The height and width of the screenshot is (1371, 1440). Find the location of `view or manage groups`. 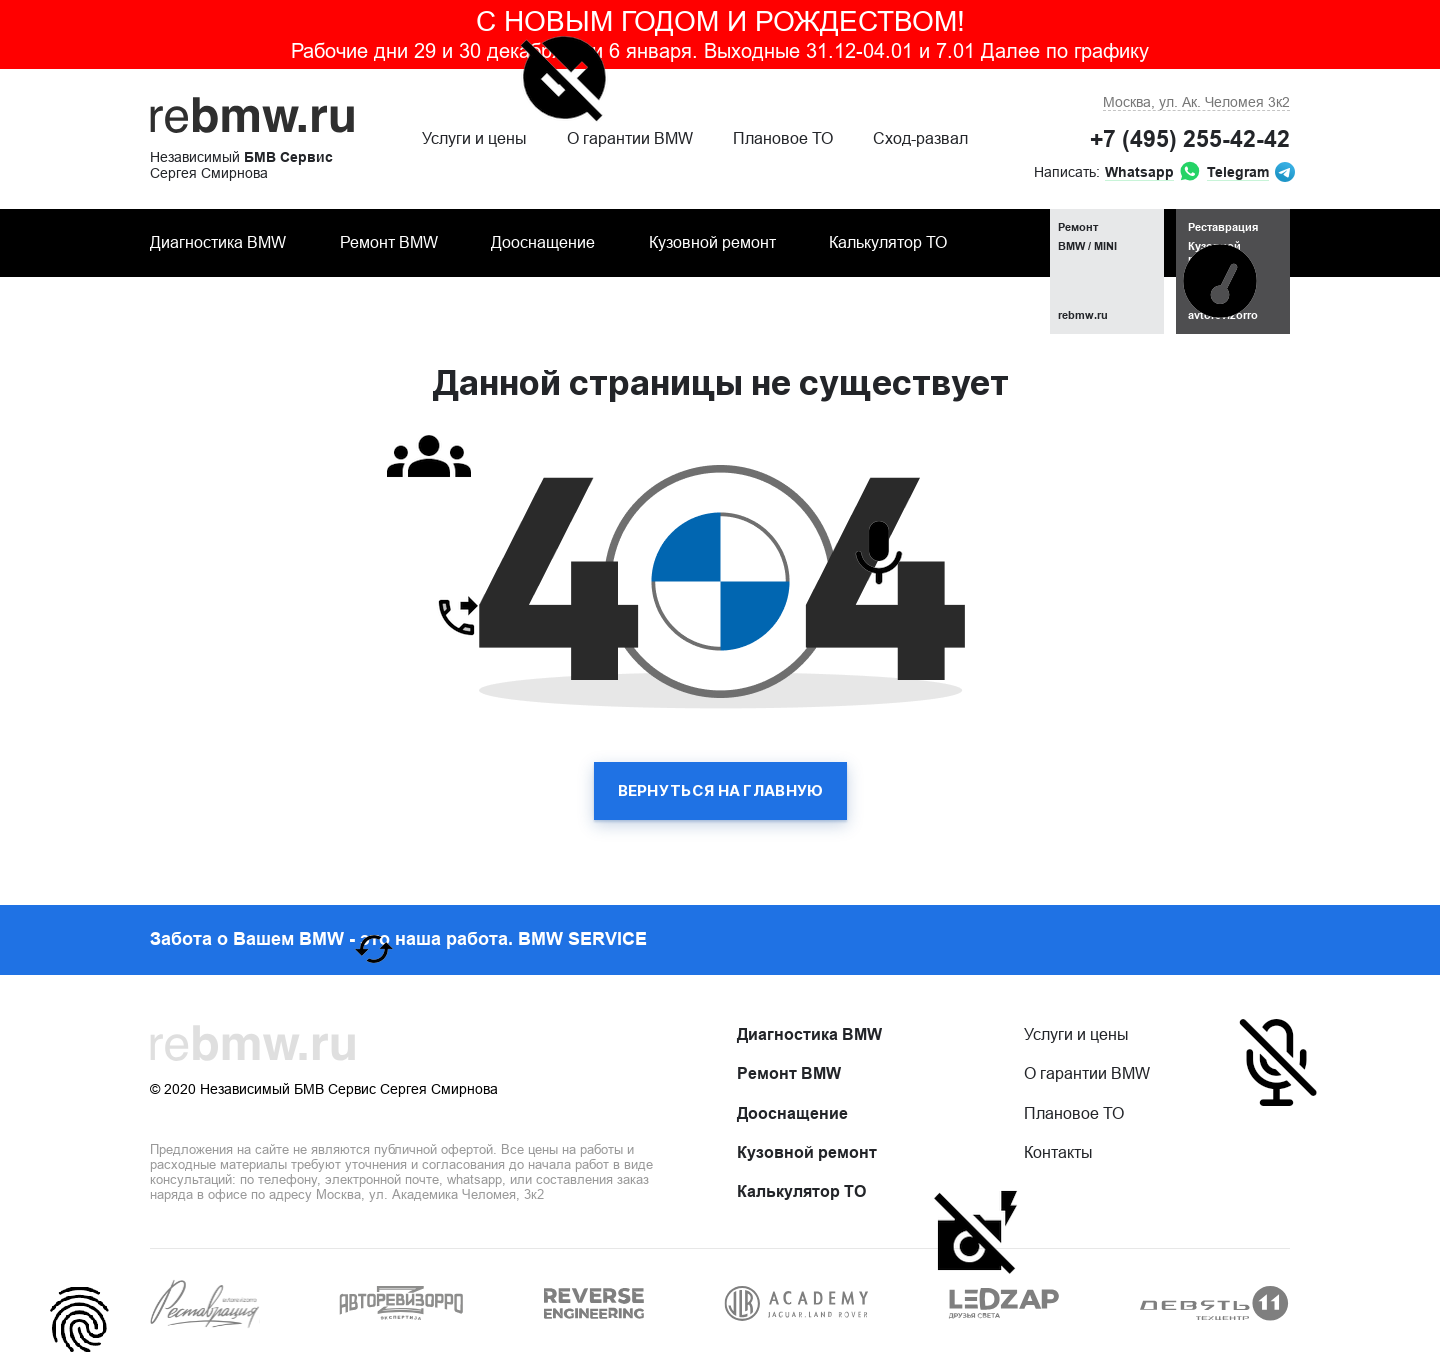

view or manage groups is located at coordinates (429, 456).